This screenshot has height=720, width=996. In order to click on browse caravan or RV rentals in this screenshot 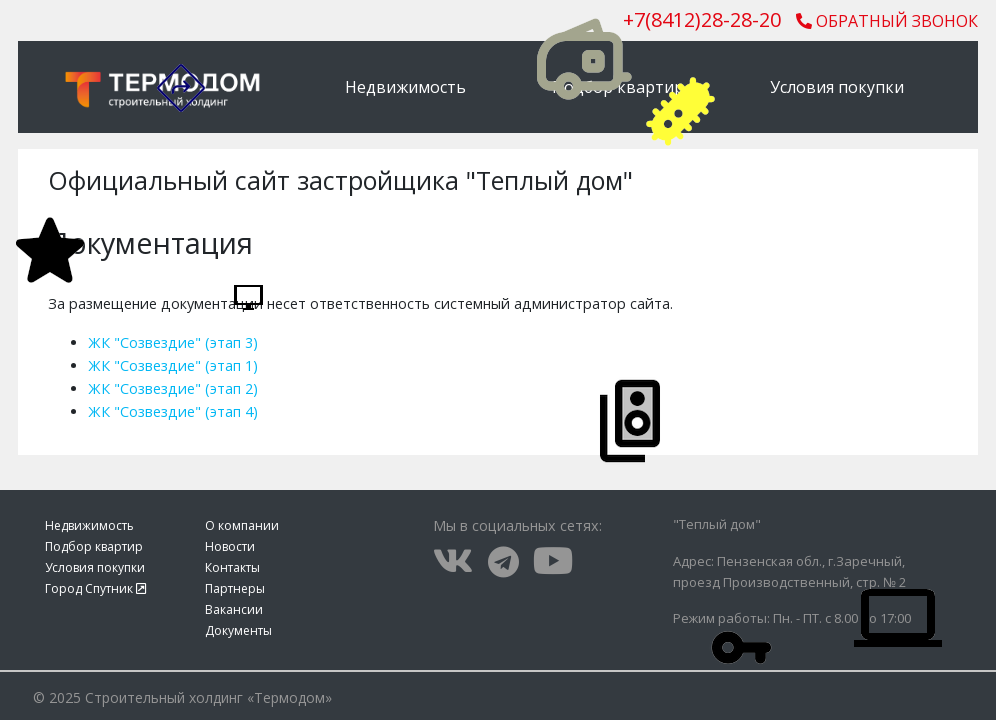, I will do `click(582, 59)`.